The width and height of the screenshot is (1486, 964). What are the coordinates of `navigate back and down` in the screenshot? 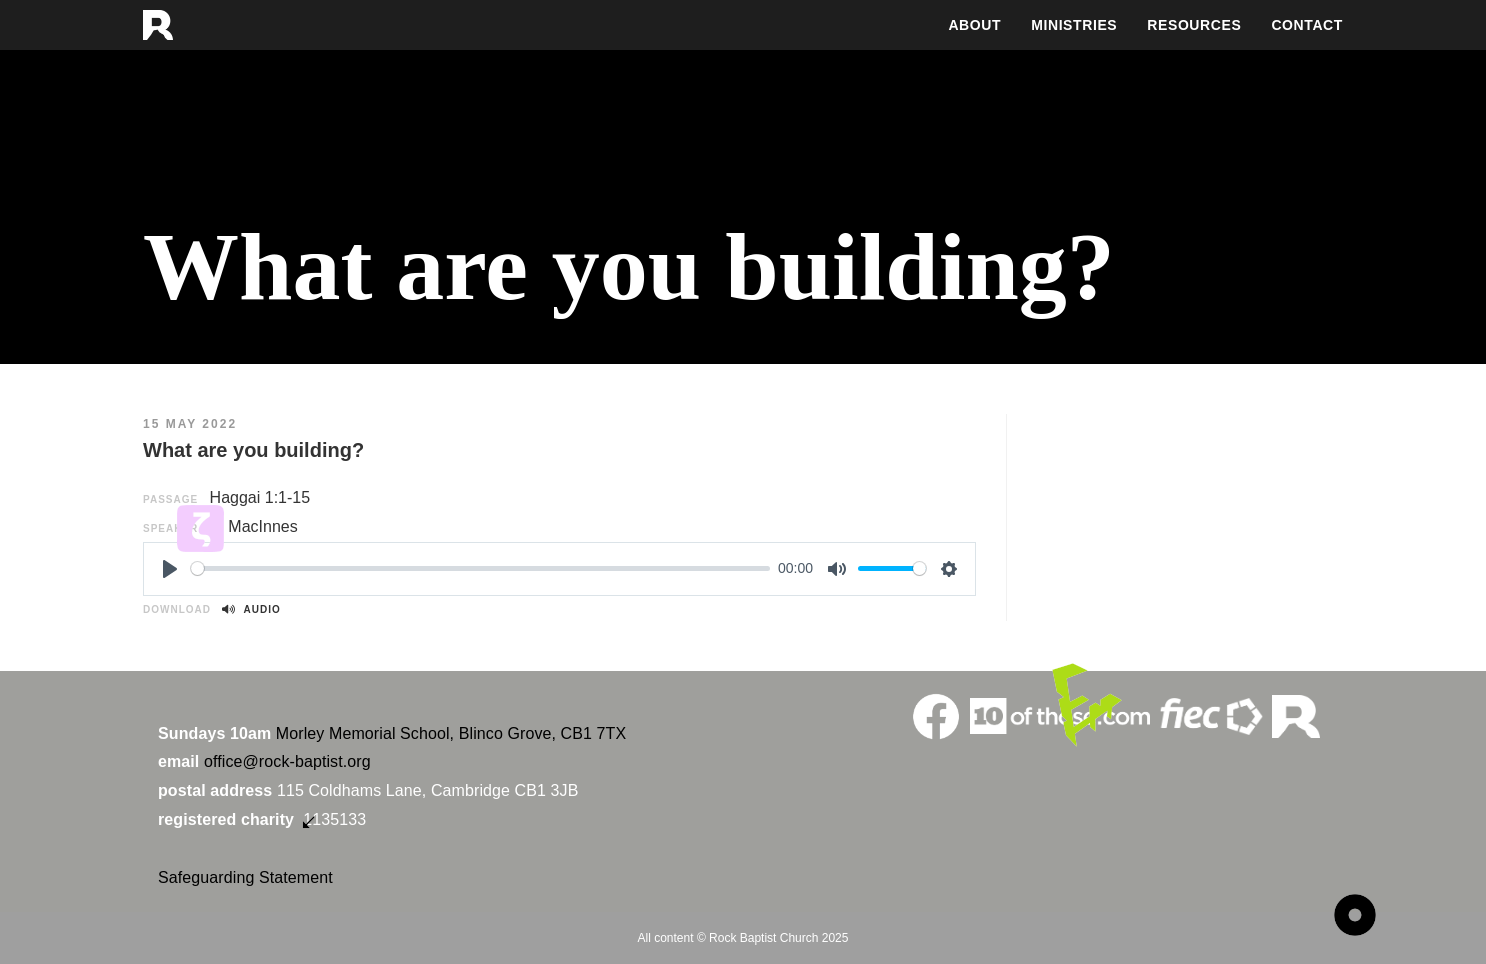 It's located at (308, 822).